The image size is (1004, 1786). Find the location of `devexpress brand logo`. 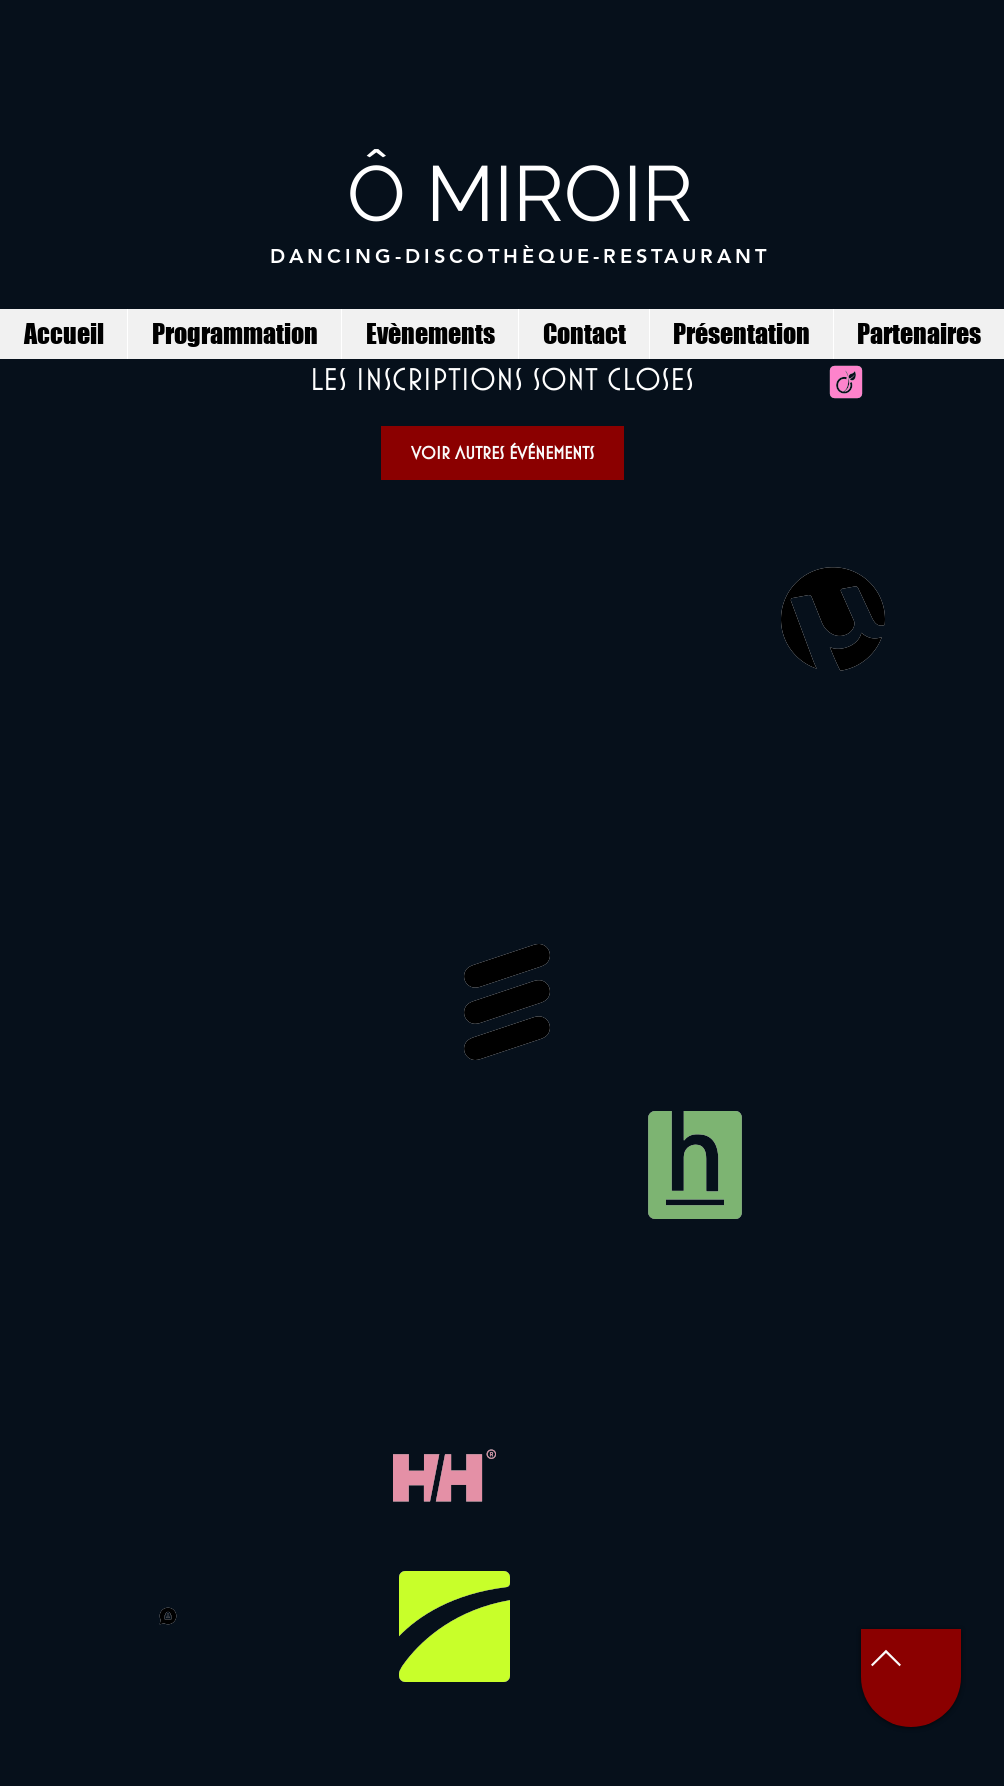

devexpress brand logo is located at coordinates (454, 1626).